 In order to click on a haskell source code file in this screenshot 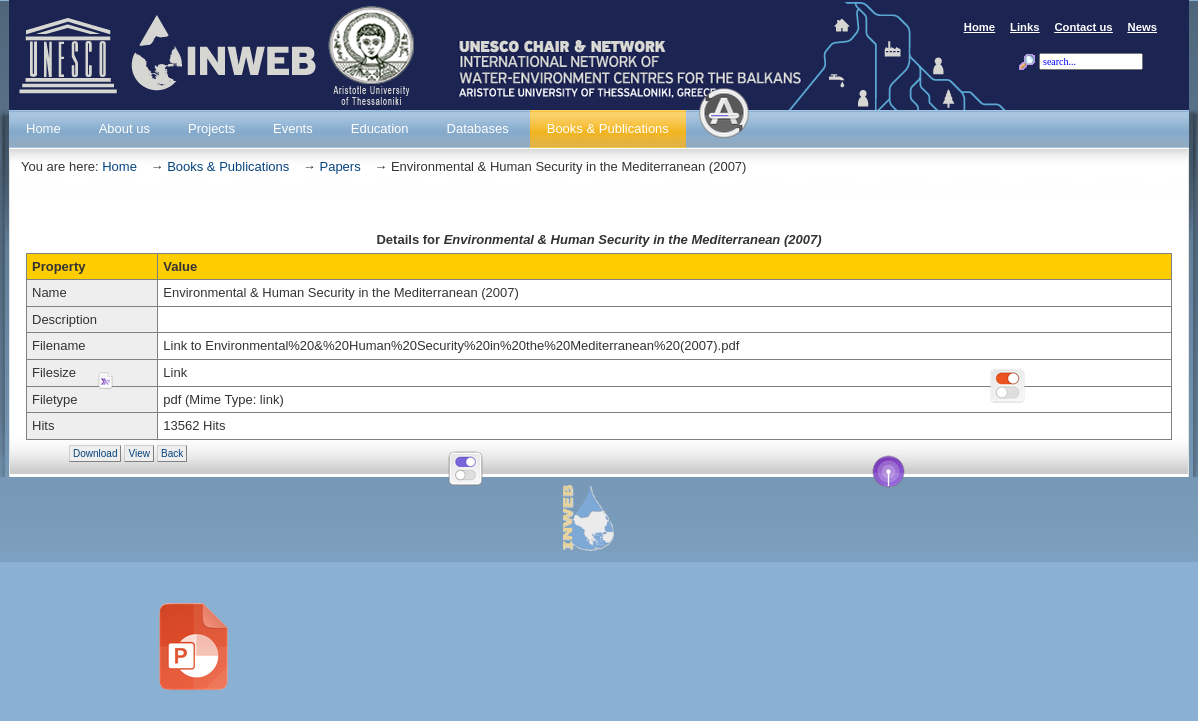, I will do `click(105, 380)`.